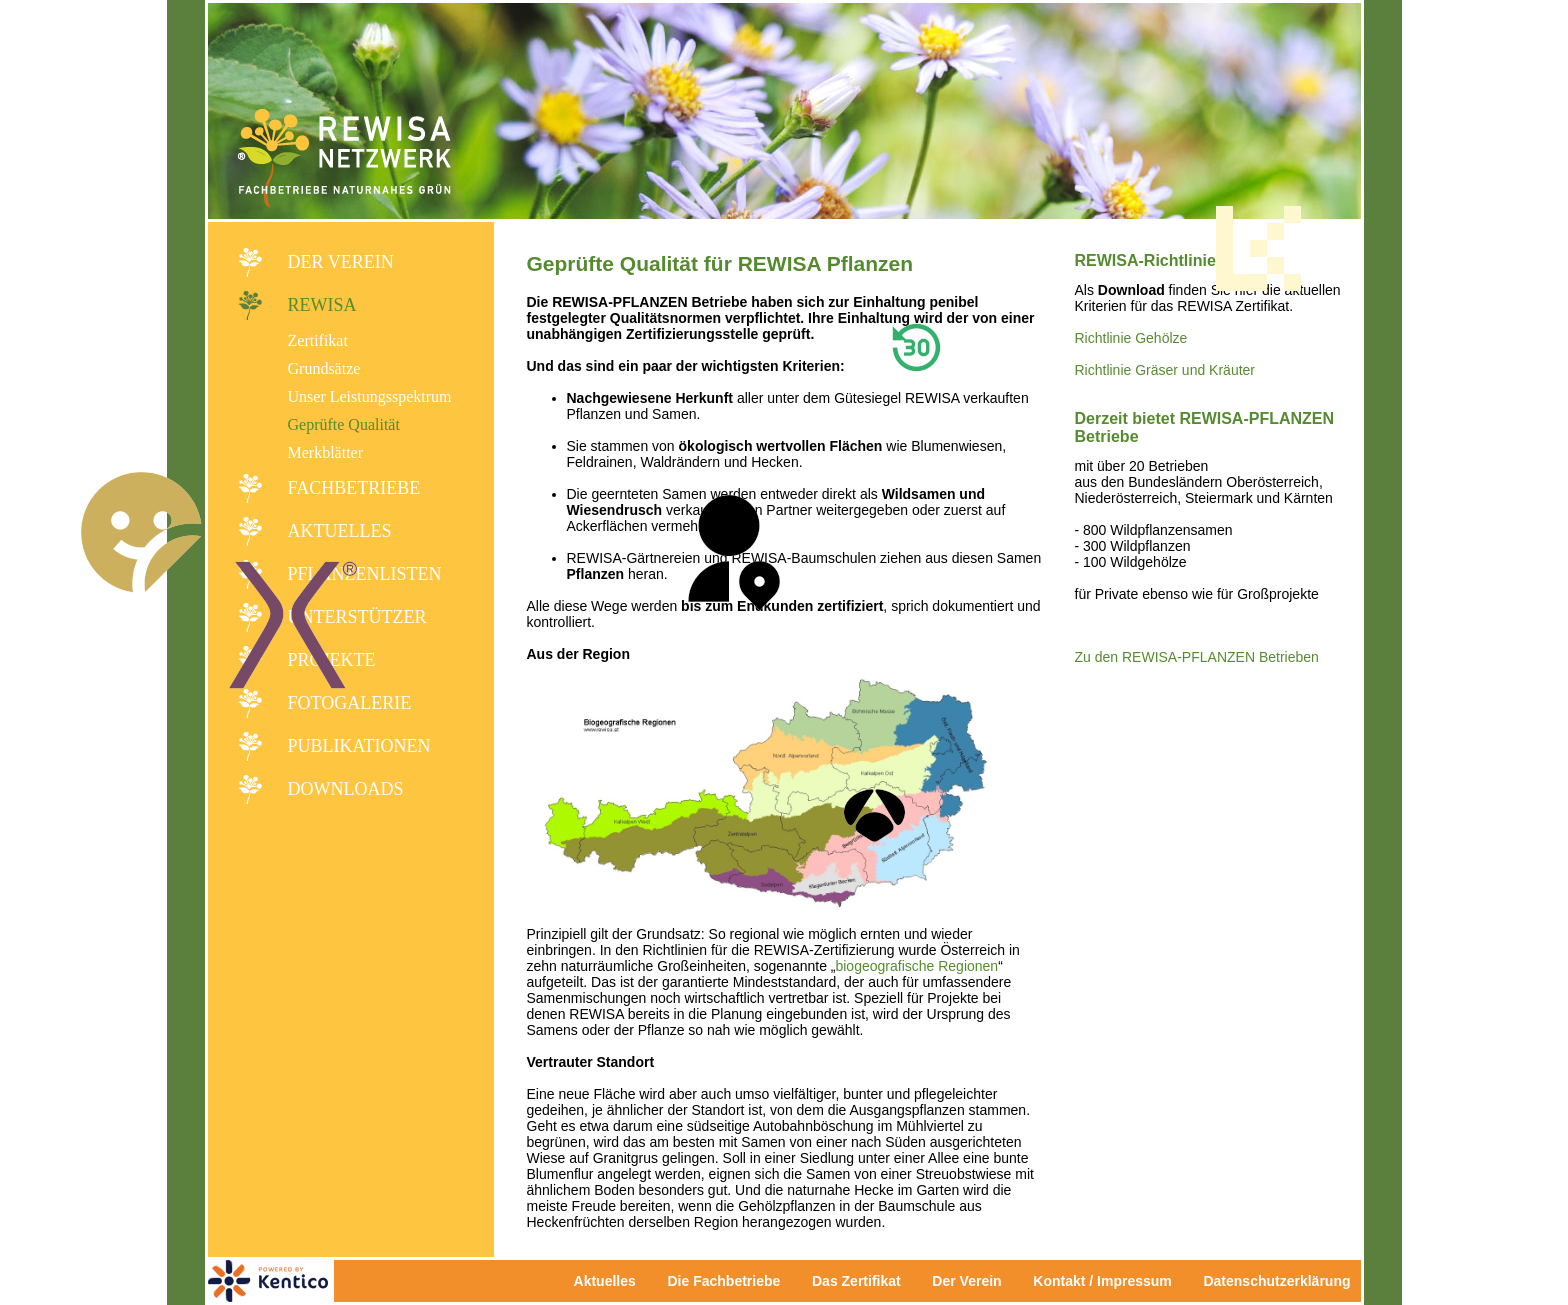 This screenshot has width=1568, height=1305. Describe the element at coordinates (141, 532) in the screenshot. I see `add a sticker to your message` at that location.